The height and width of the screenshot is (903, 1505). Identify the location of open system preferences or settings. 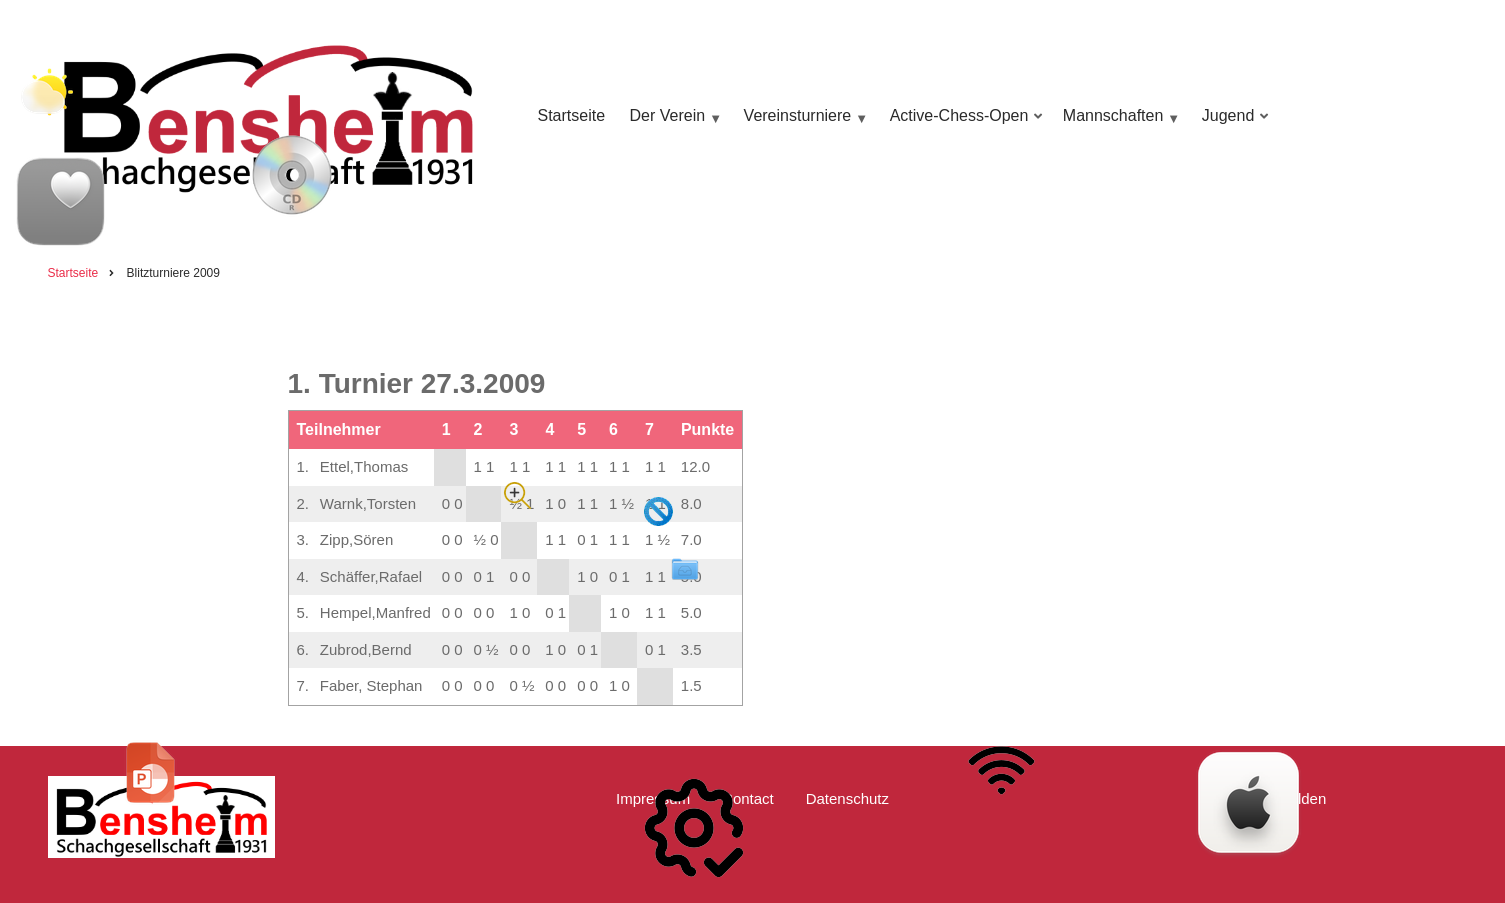
(1248, 802).